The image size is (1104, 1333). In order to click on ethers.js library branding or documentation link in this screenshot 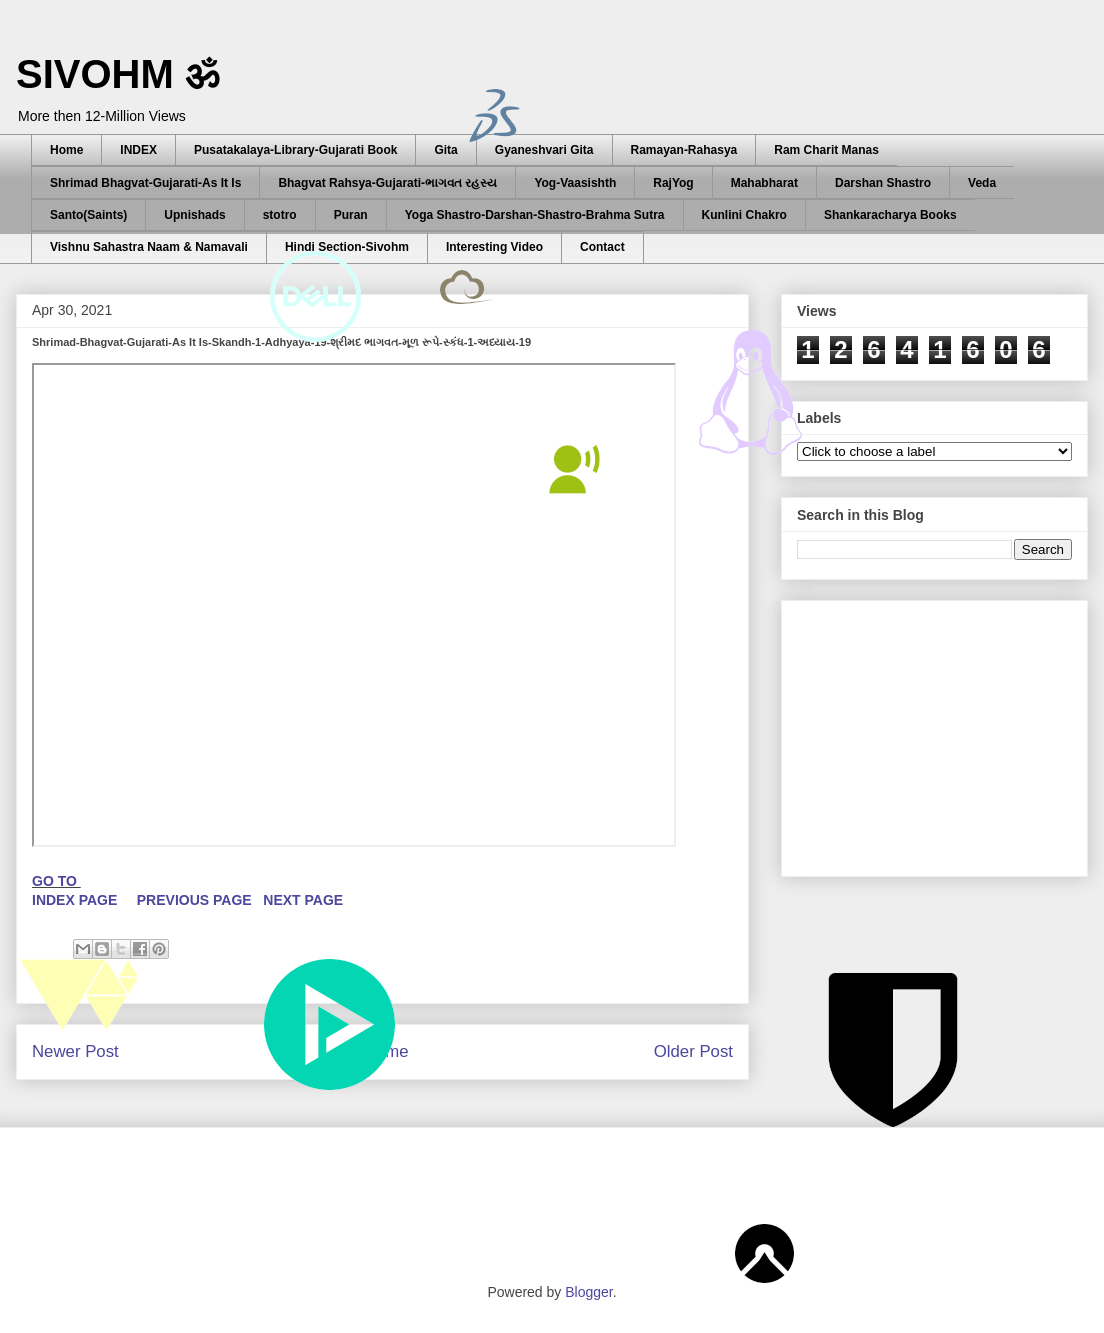, I will do `click(467, 287)`.